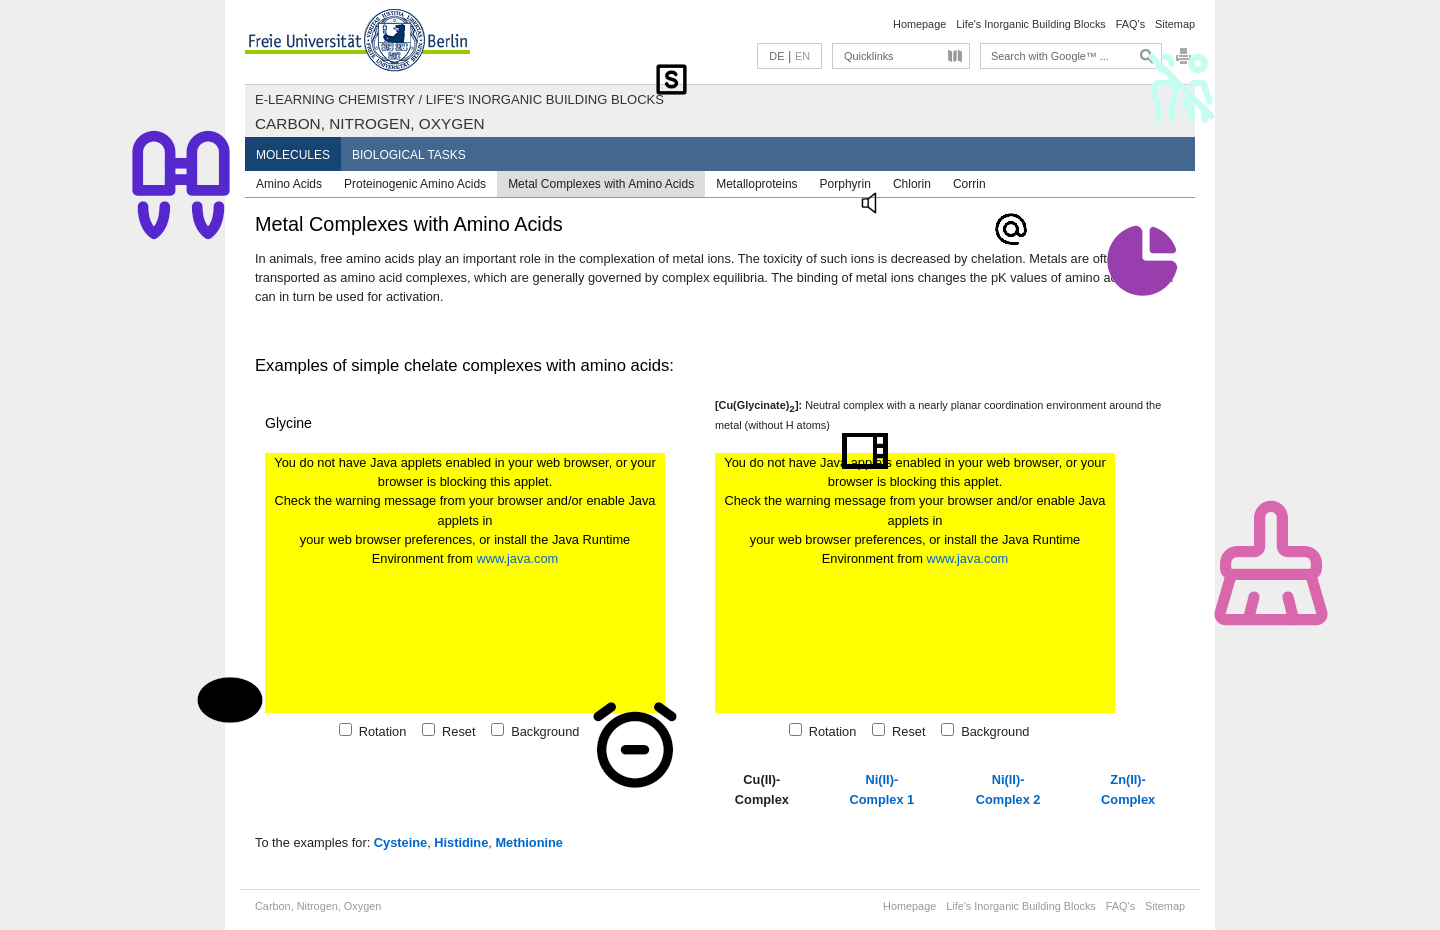 Image resolution: width=1440 pixels, height=930 pixels. I want to click on remove or delete an alarm, so click(635, 745).